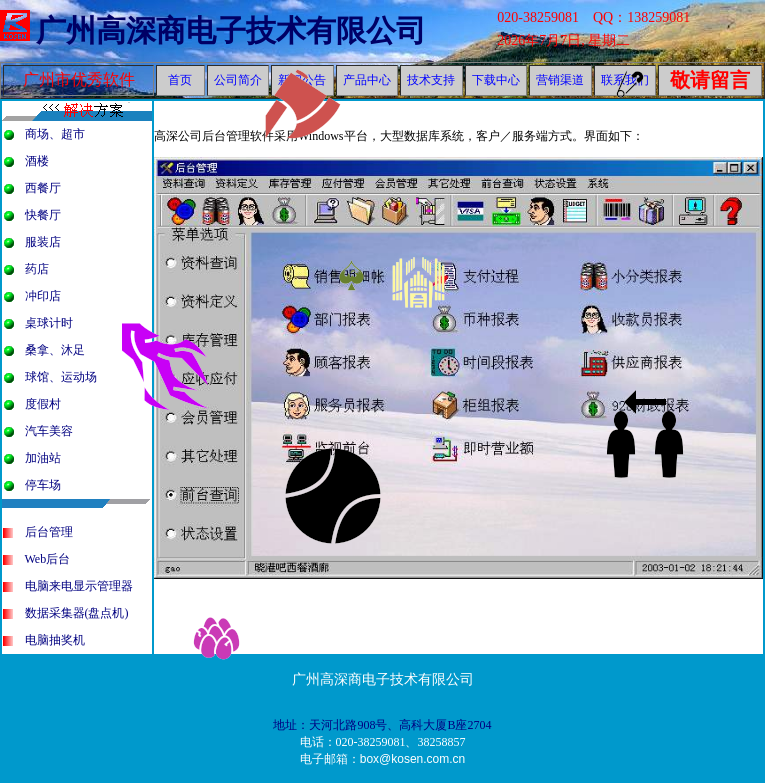 This screenshot has height=783, width=765. I want to click on safety pin tool or fastening option, so click(630, 84).